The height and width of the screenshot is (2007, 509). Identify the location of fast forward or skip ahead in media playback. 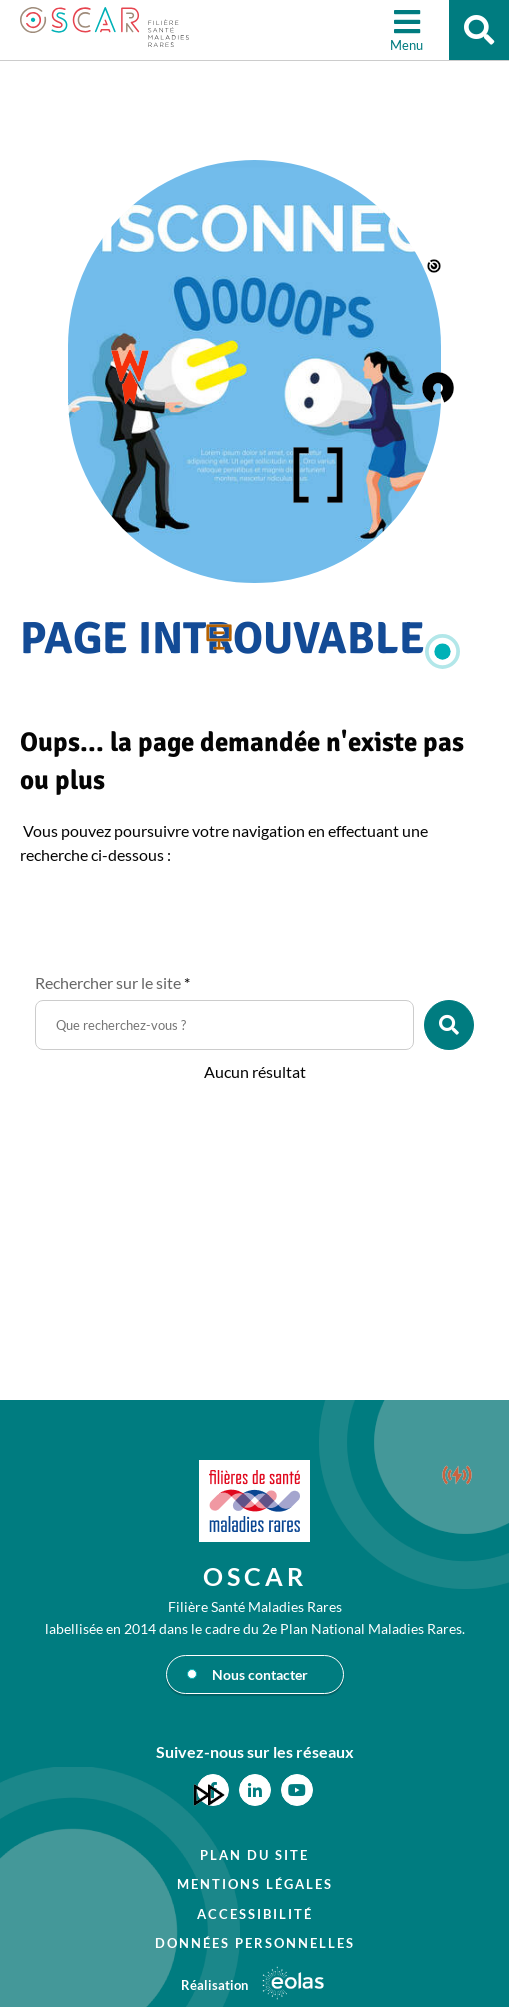
(208, 1795).